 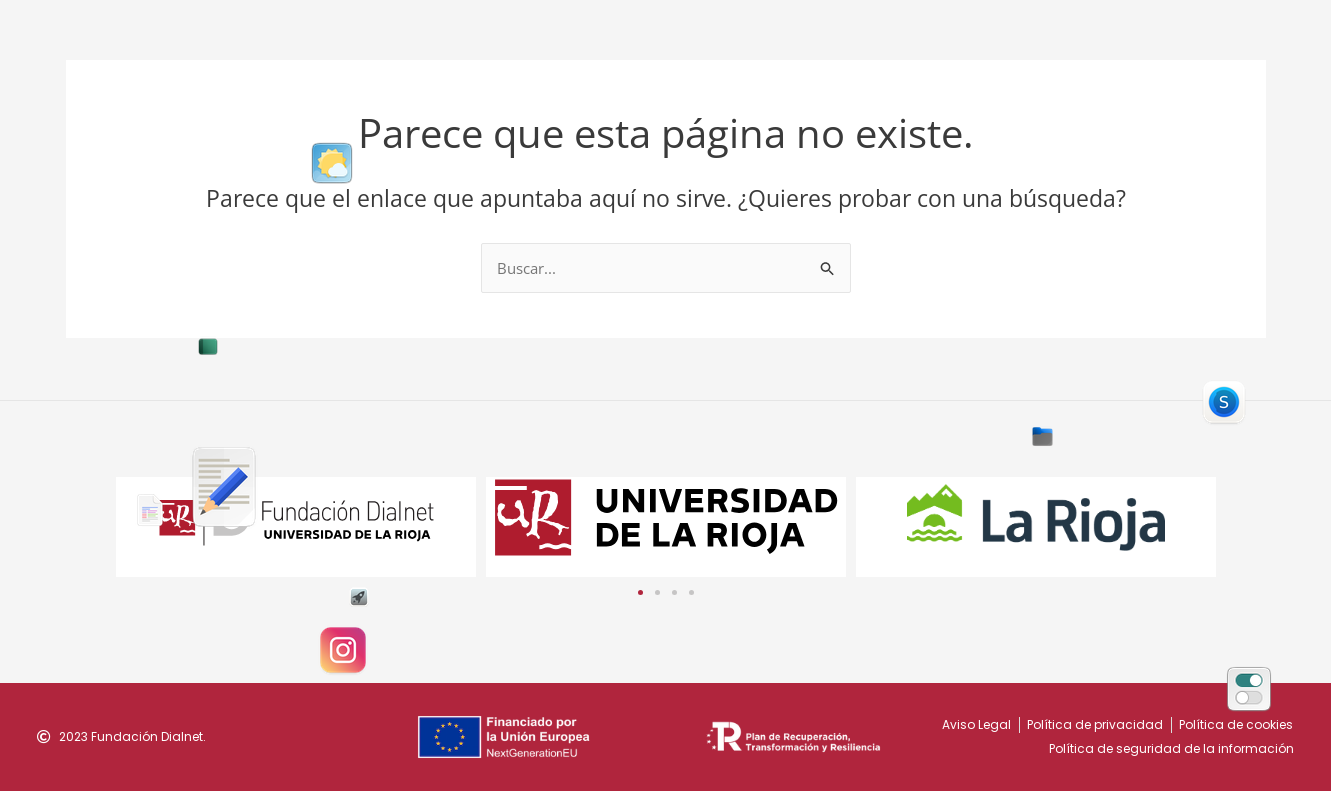 I want to click on access your desktop folder, so click(x=208, y=346).